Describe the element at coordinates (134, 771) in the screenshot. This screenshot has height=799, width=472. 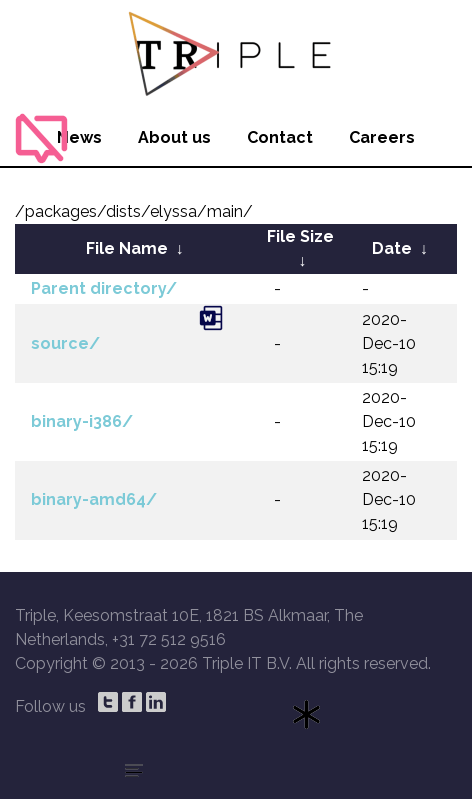
I see `align text to the left` at that location.